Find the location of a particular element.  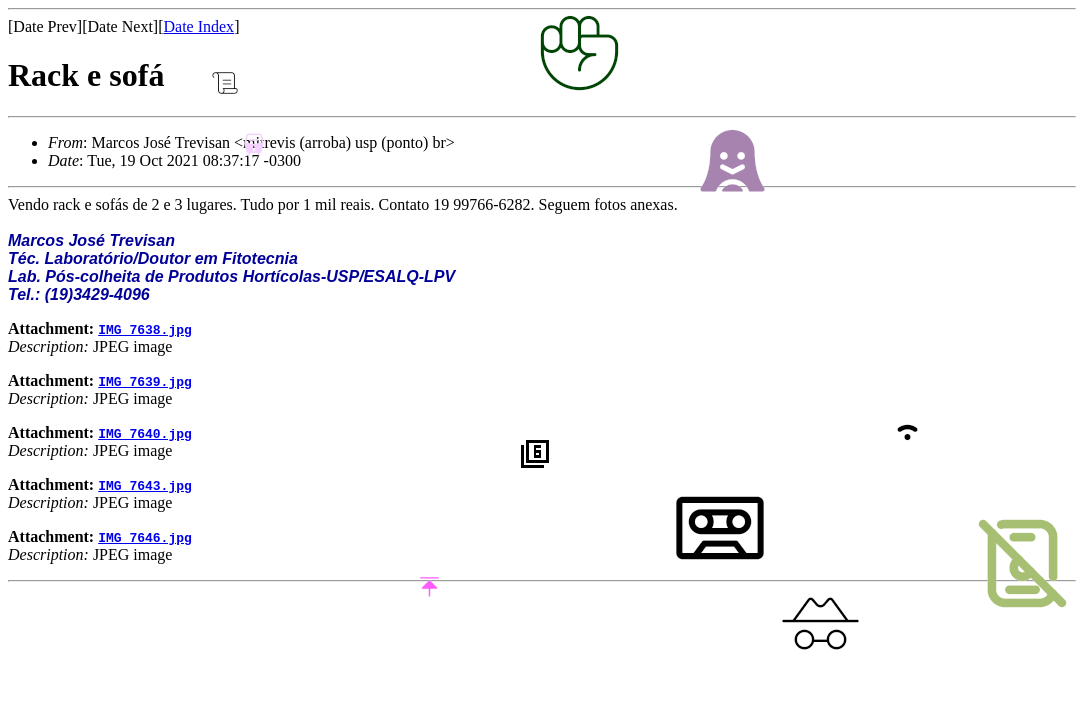

disable or hide identification badge is located at coordinates (1022, 563).